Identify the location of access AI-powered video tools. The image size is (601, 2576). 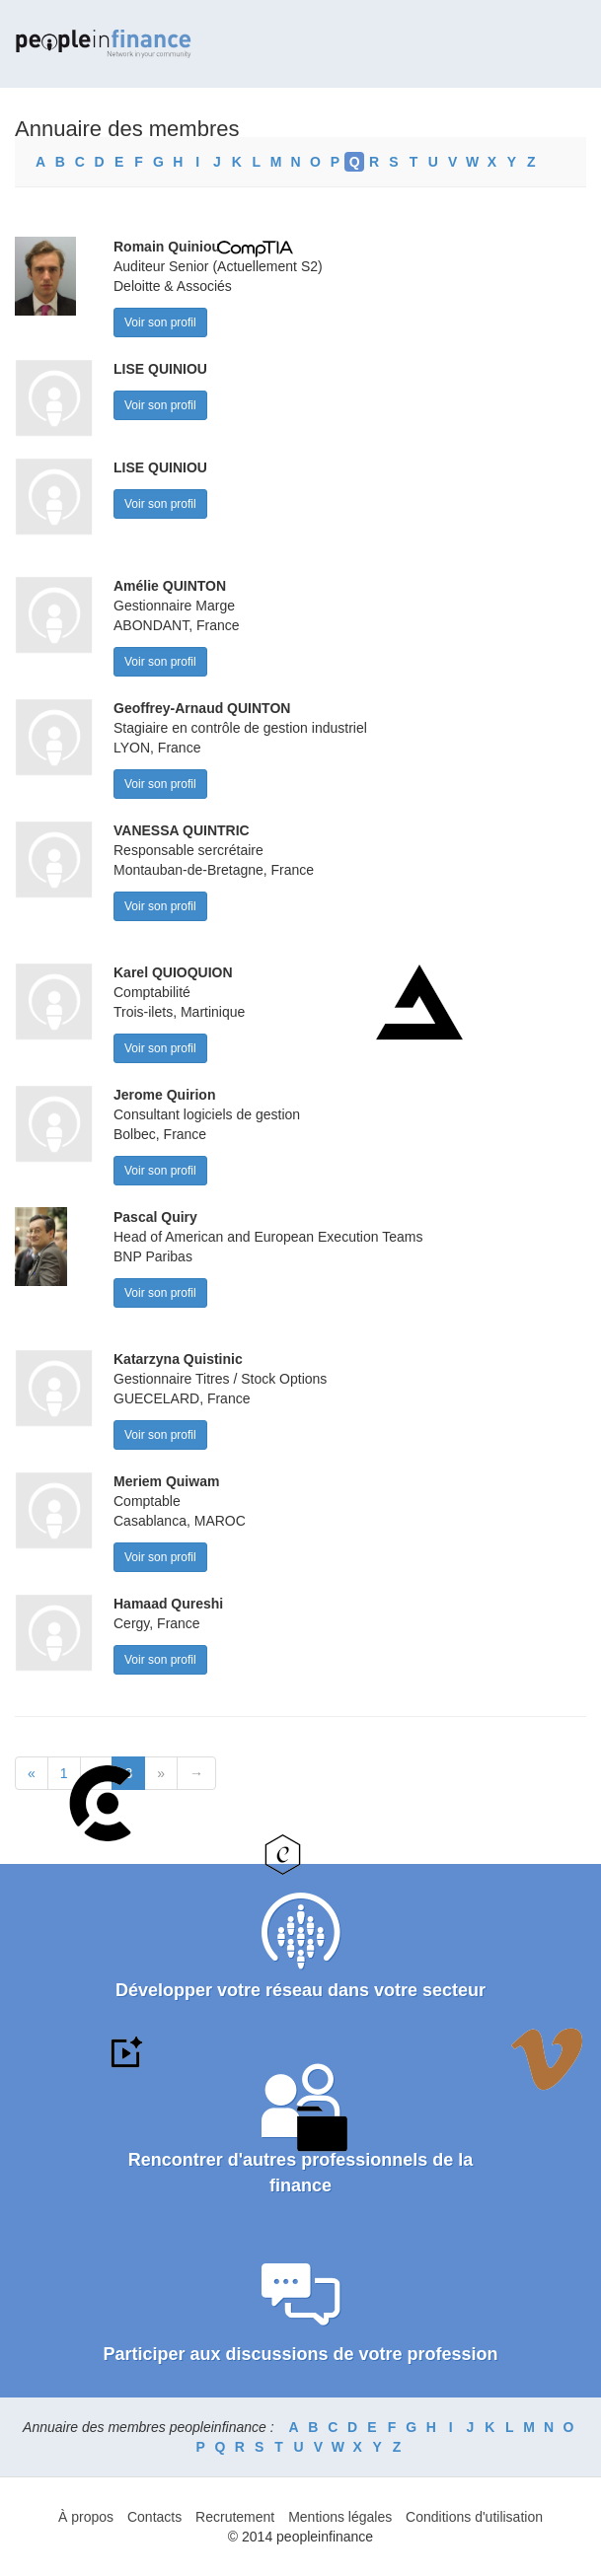
(125, 2053).